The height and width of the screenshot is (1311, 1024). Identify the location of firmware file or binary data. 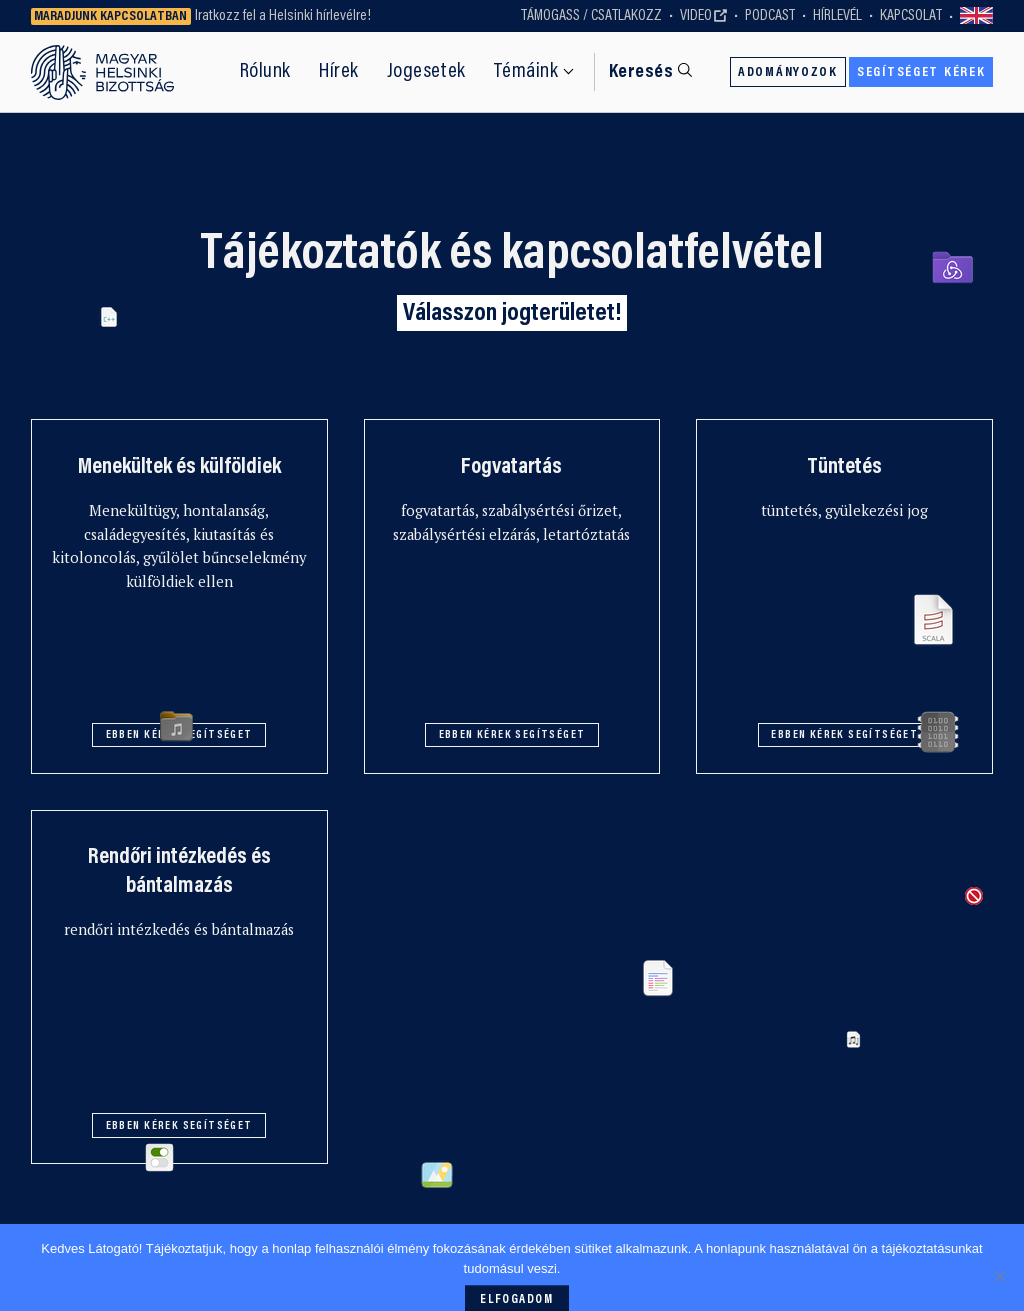
(938, 732).